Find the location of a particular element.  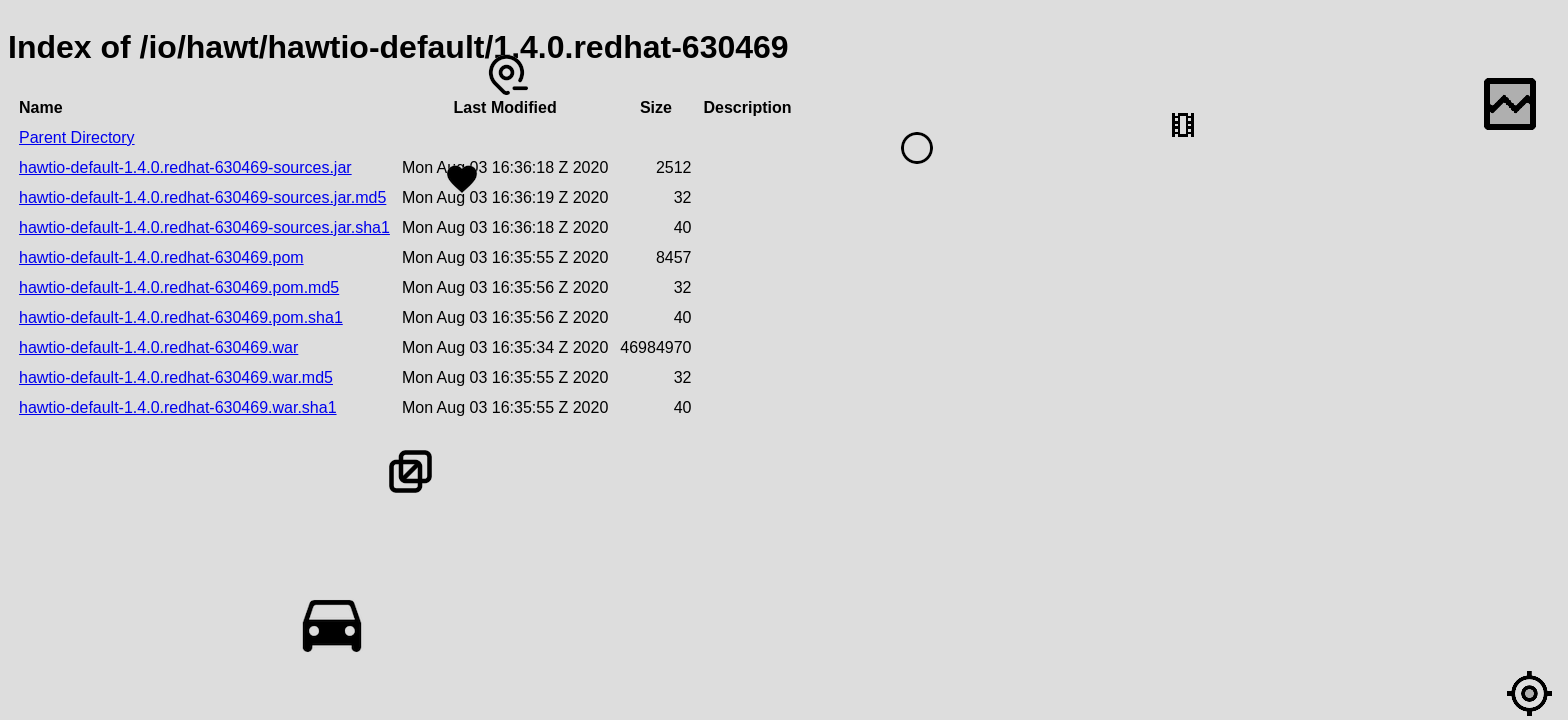

view overlapping or intersecting layers is located at coordinates (410, 471).